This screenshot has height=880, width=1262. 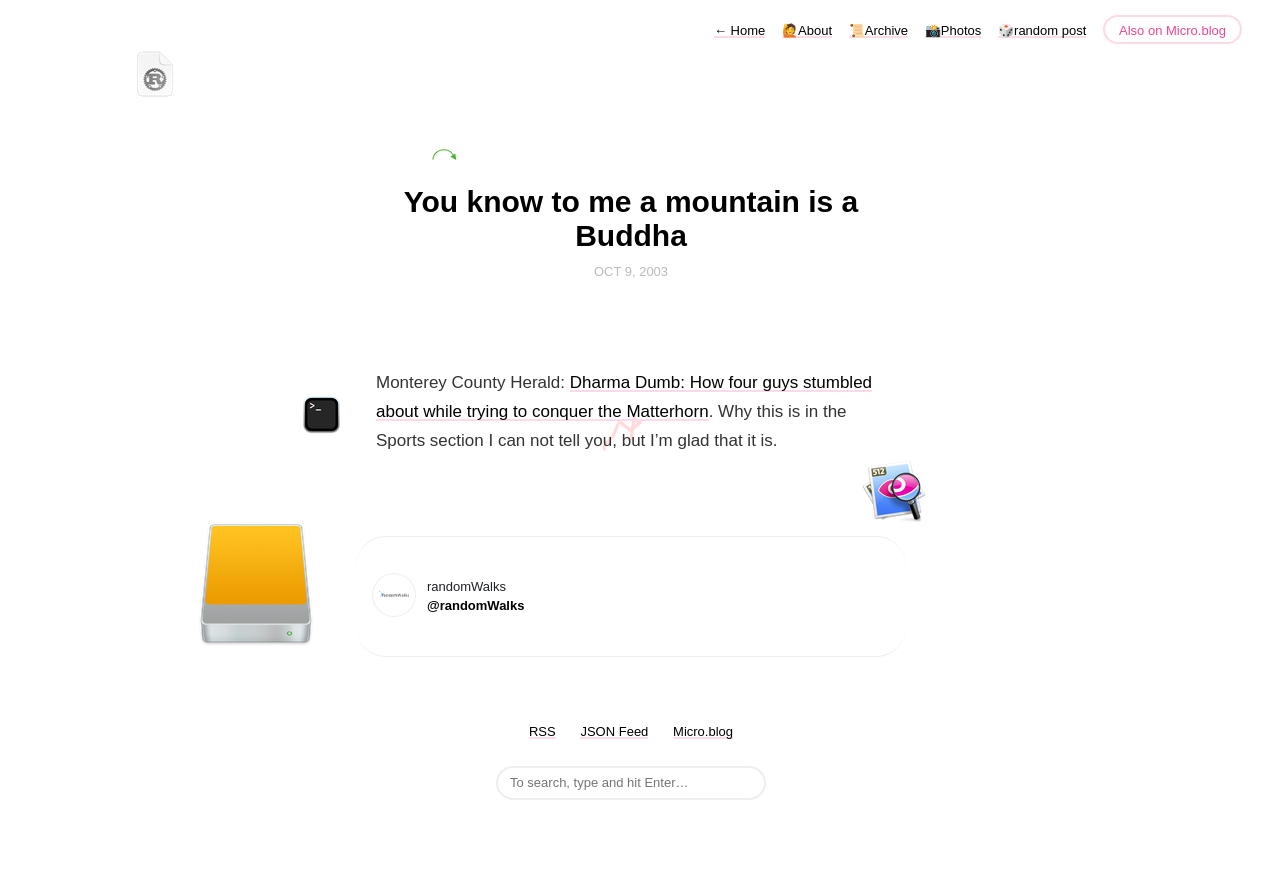 I want to click on access external storage drives, so click(x=256, y=586).